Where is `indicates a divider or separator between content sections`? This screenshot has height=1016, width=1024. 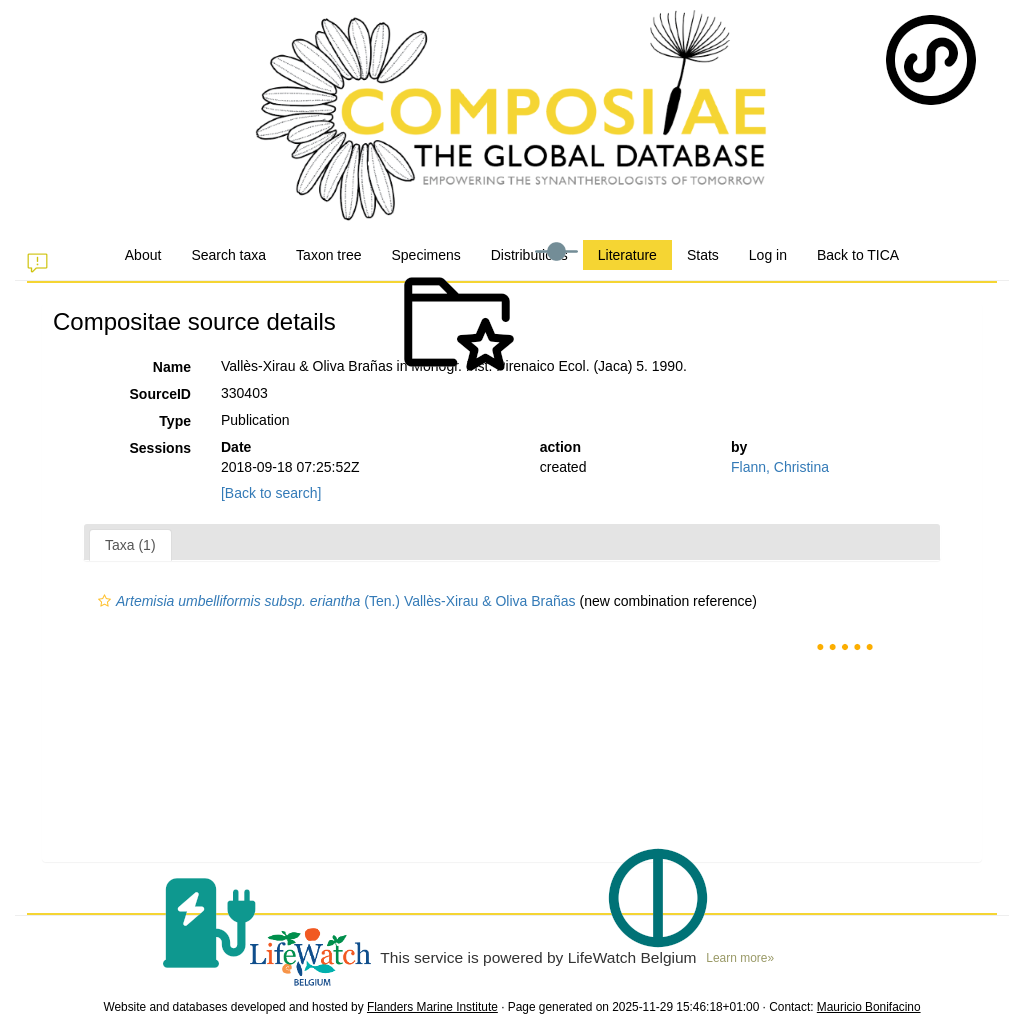
indicates a divider or separator between content sections is located at coordinates (845, 647).